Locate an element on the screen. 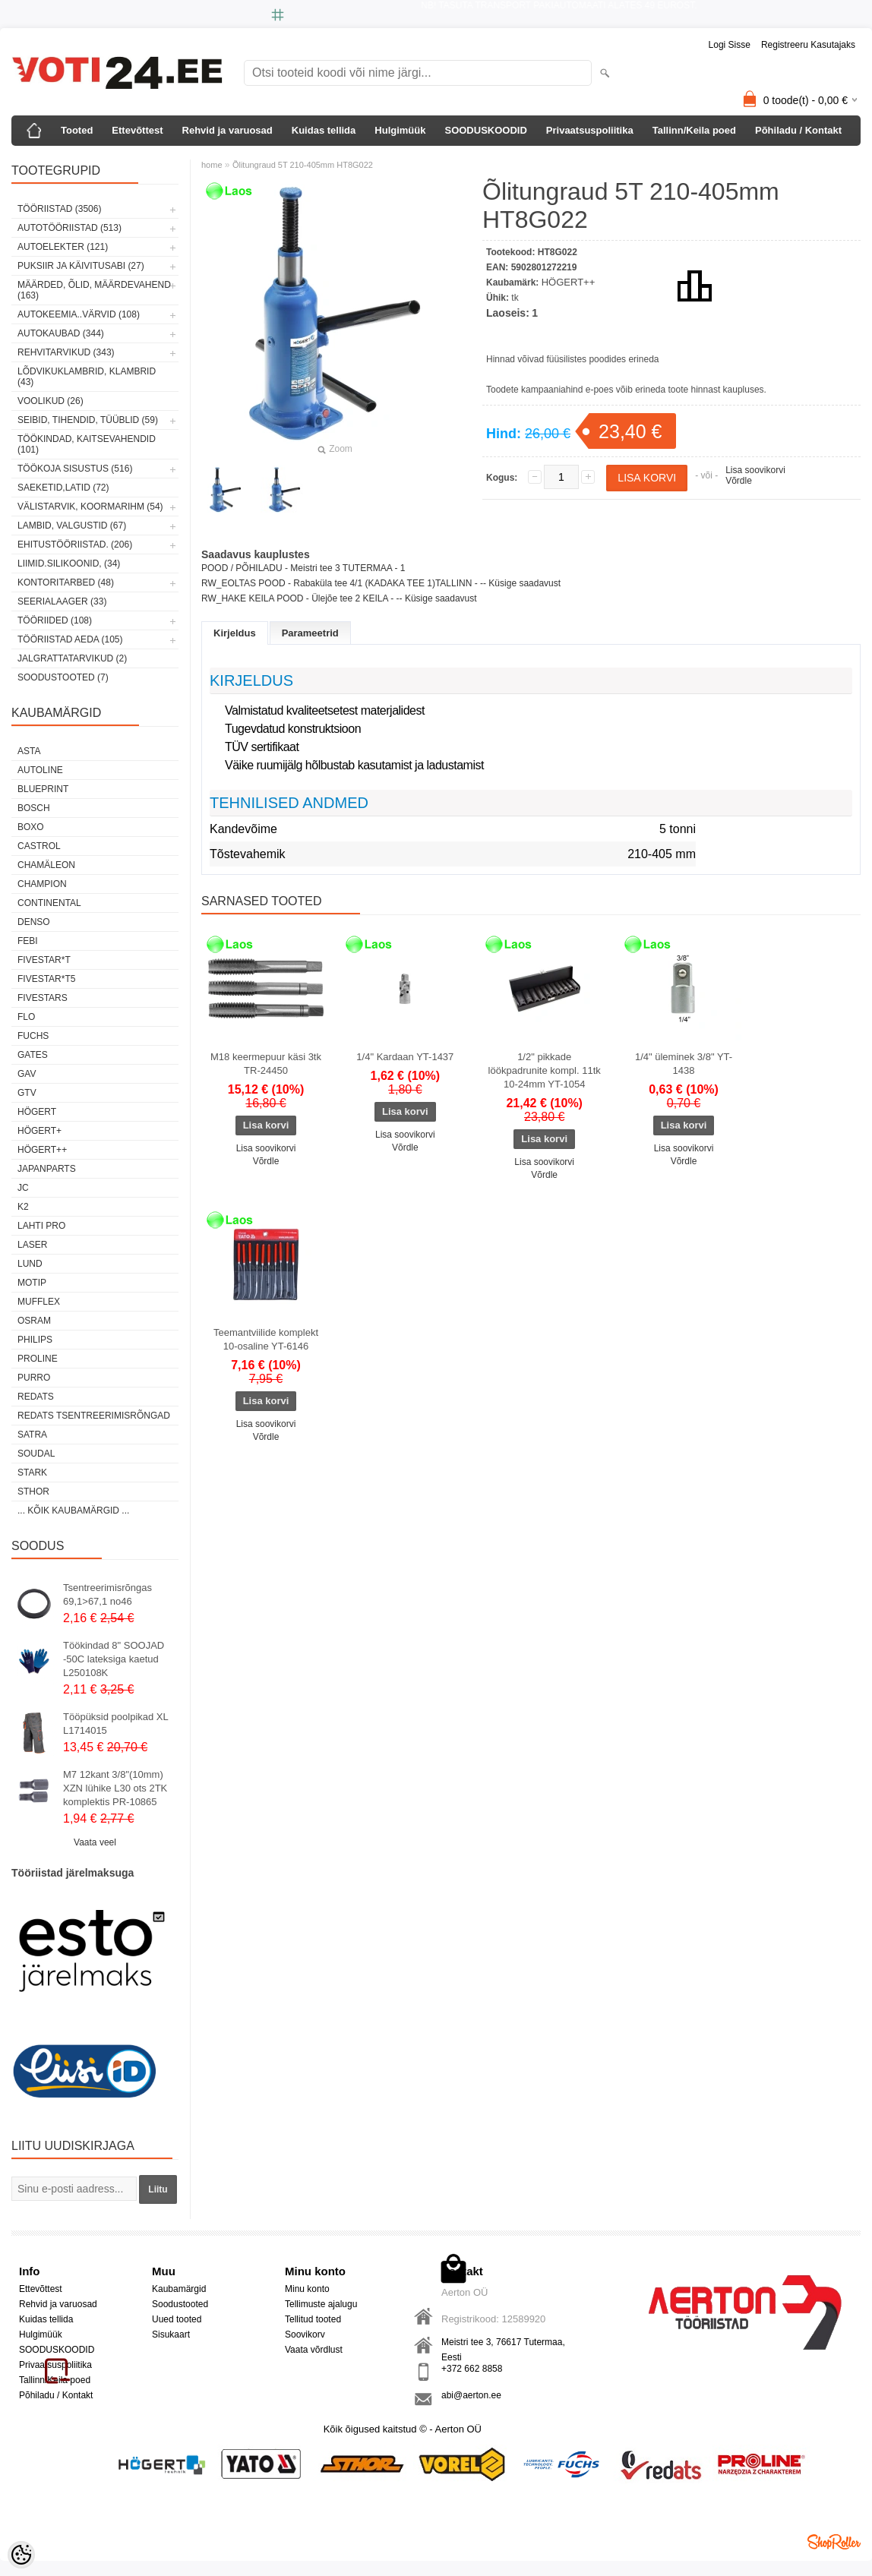 Image resolution: width=872 pixels, height=2576 pixels. remove an iPad from connected devices is located at coordinates (56, 2371).